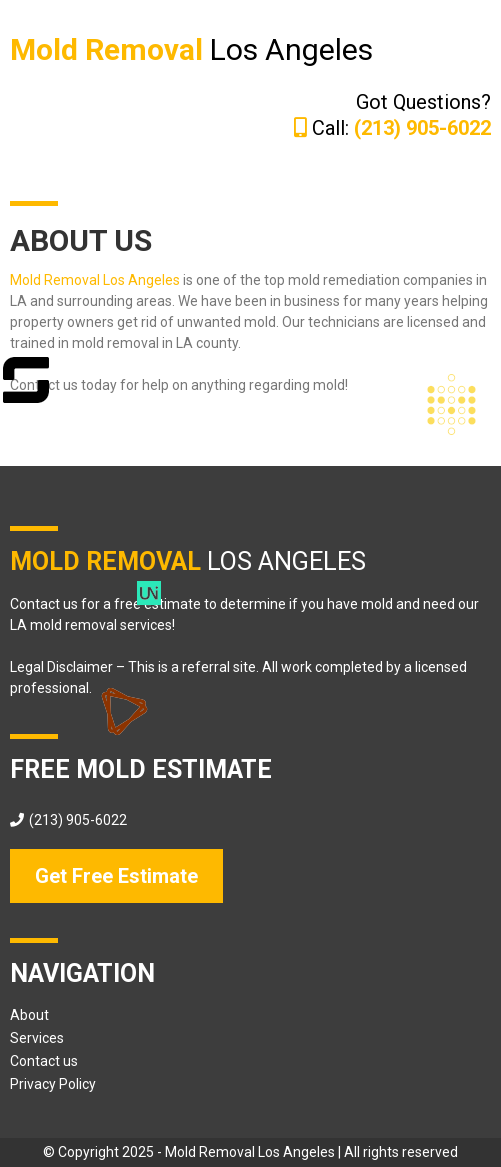  Describe the element at coordinates (451, 404) in the screenshot. I see `open metabase analytics dashboard` at that location.